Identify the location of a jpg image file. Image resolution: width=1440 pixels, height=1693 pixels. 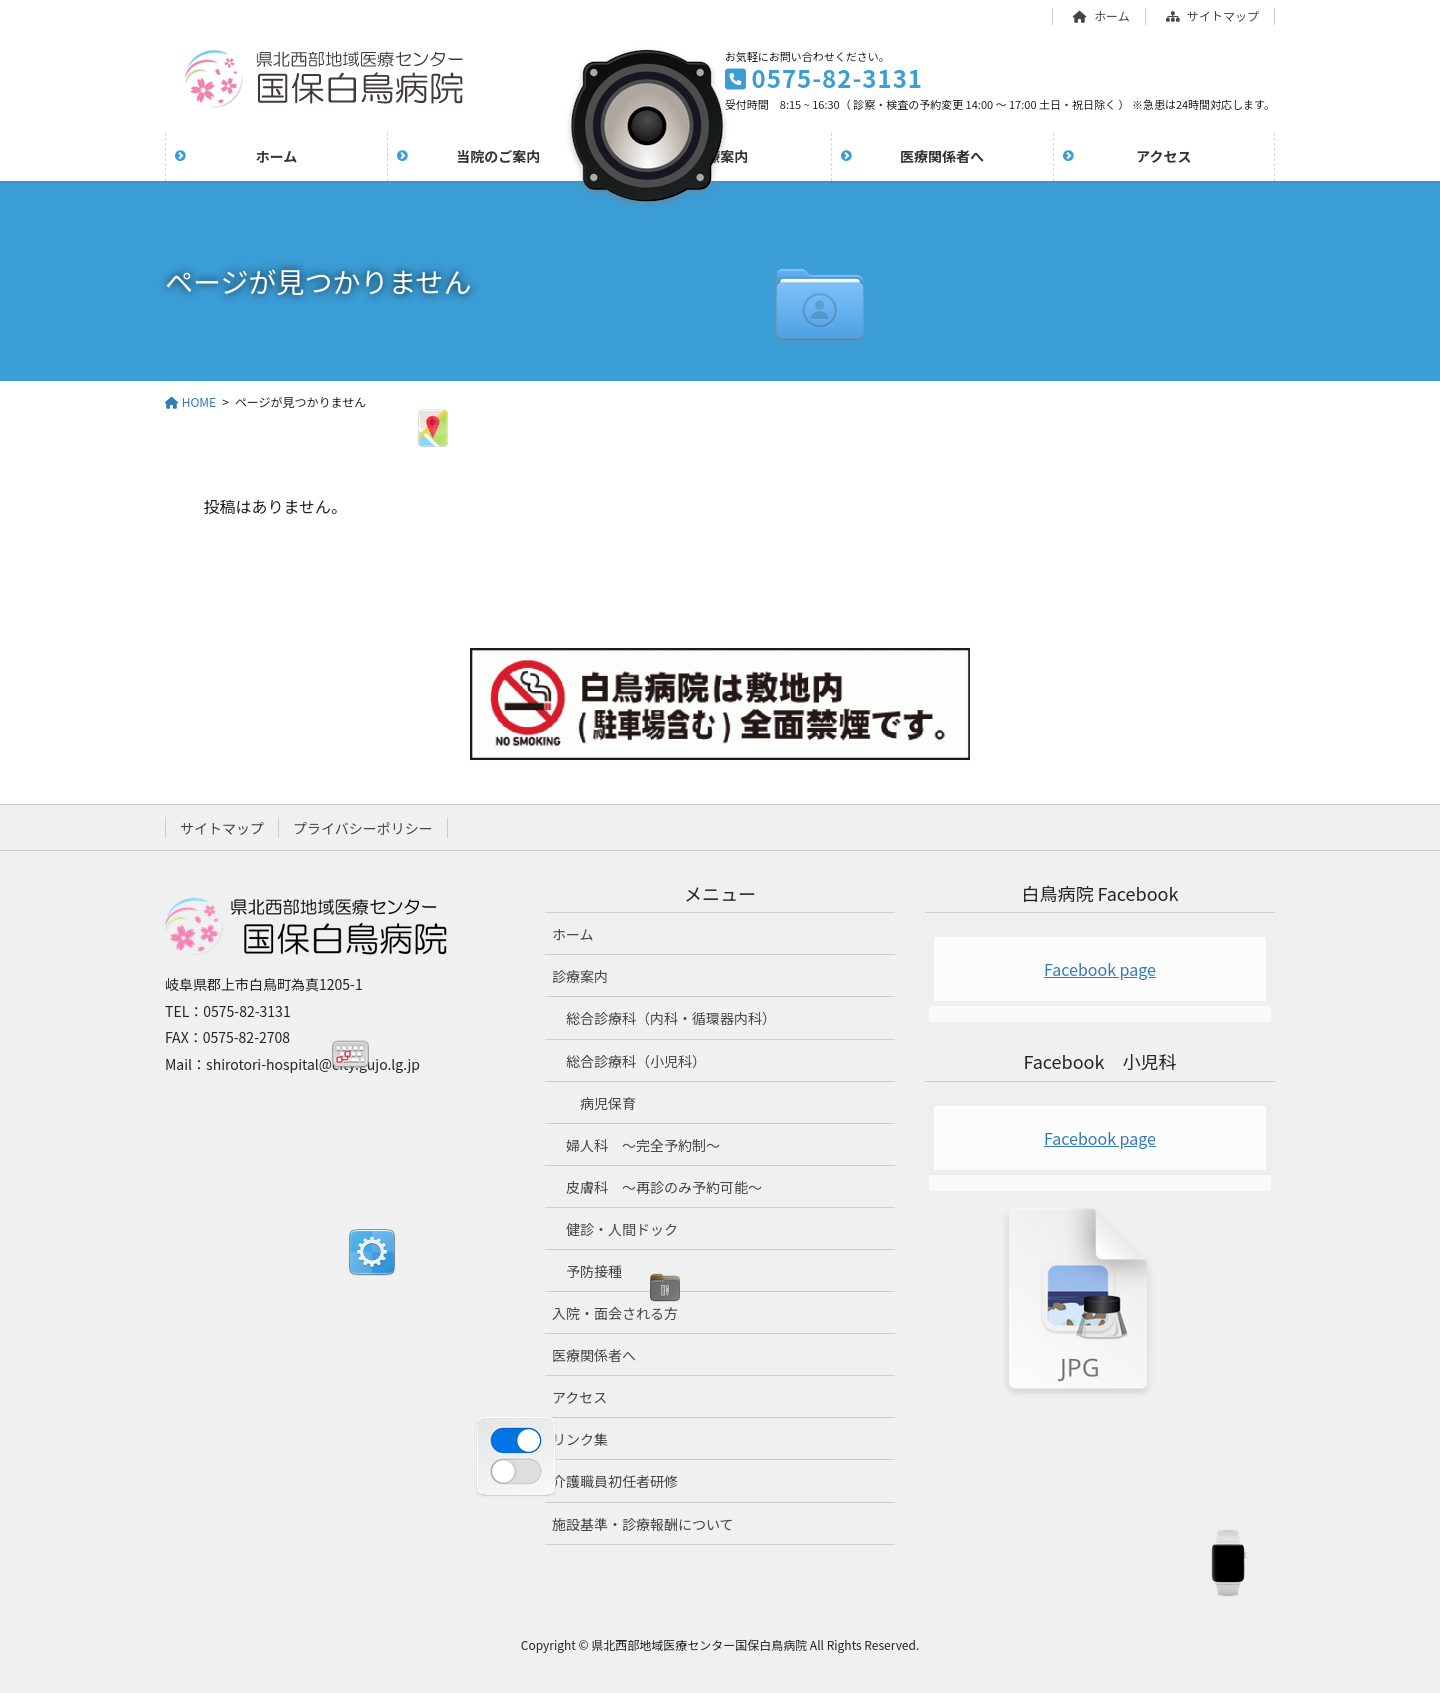
(1078, 1302).